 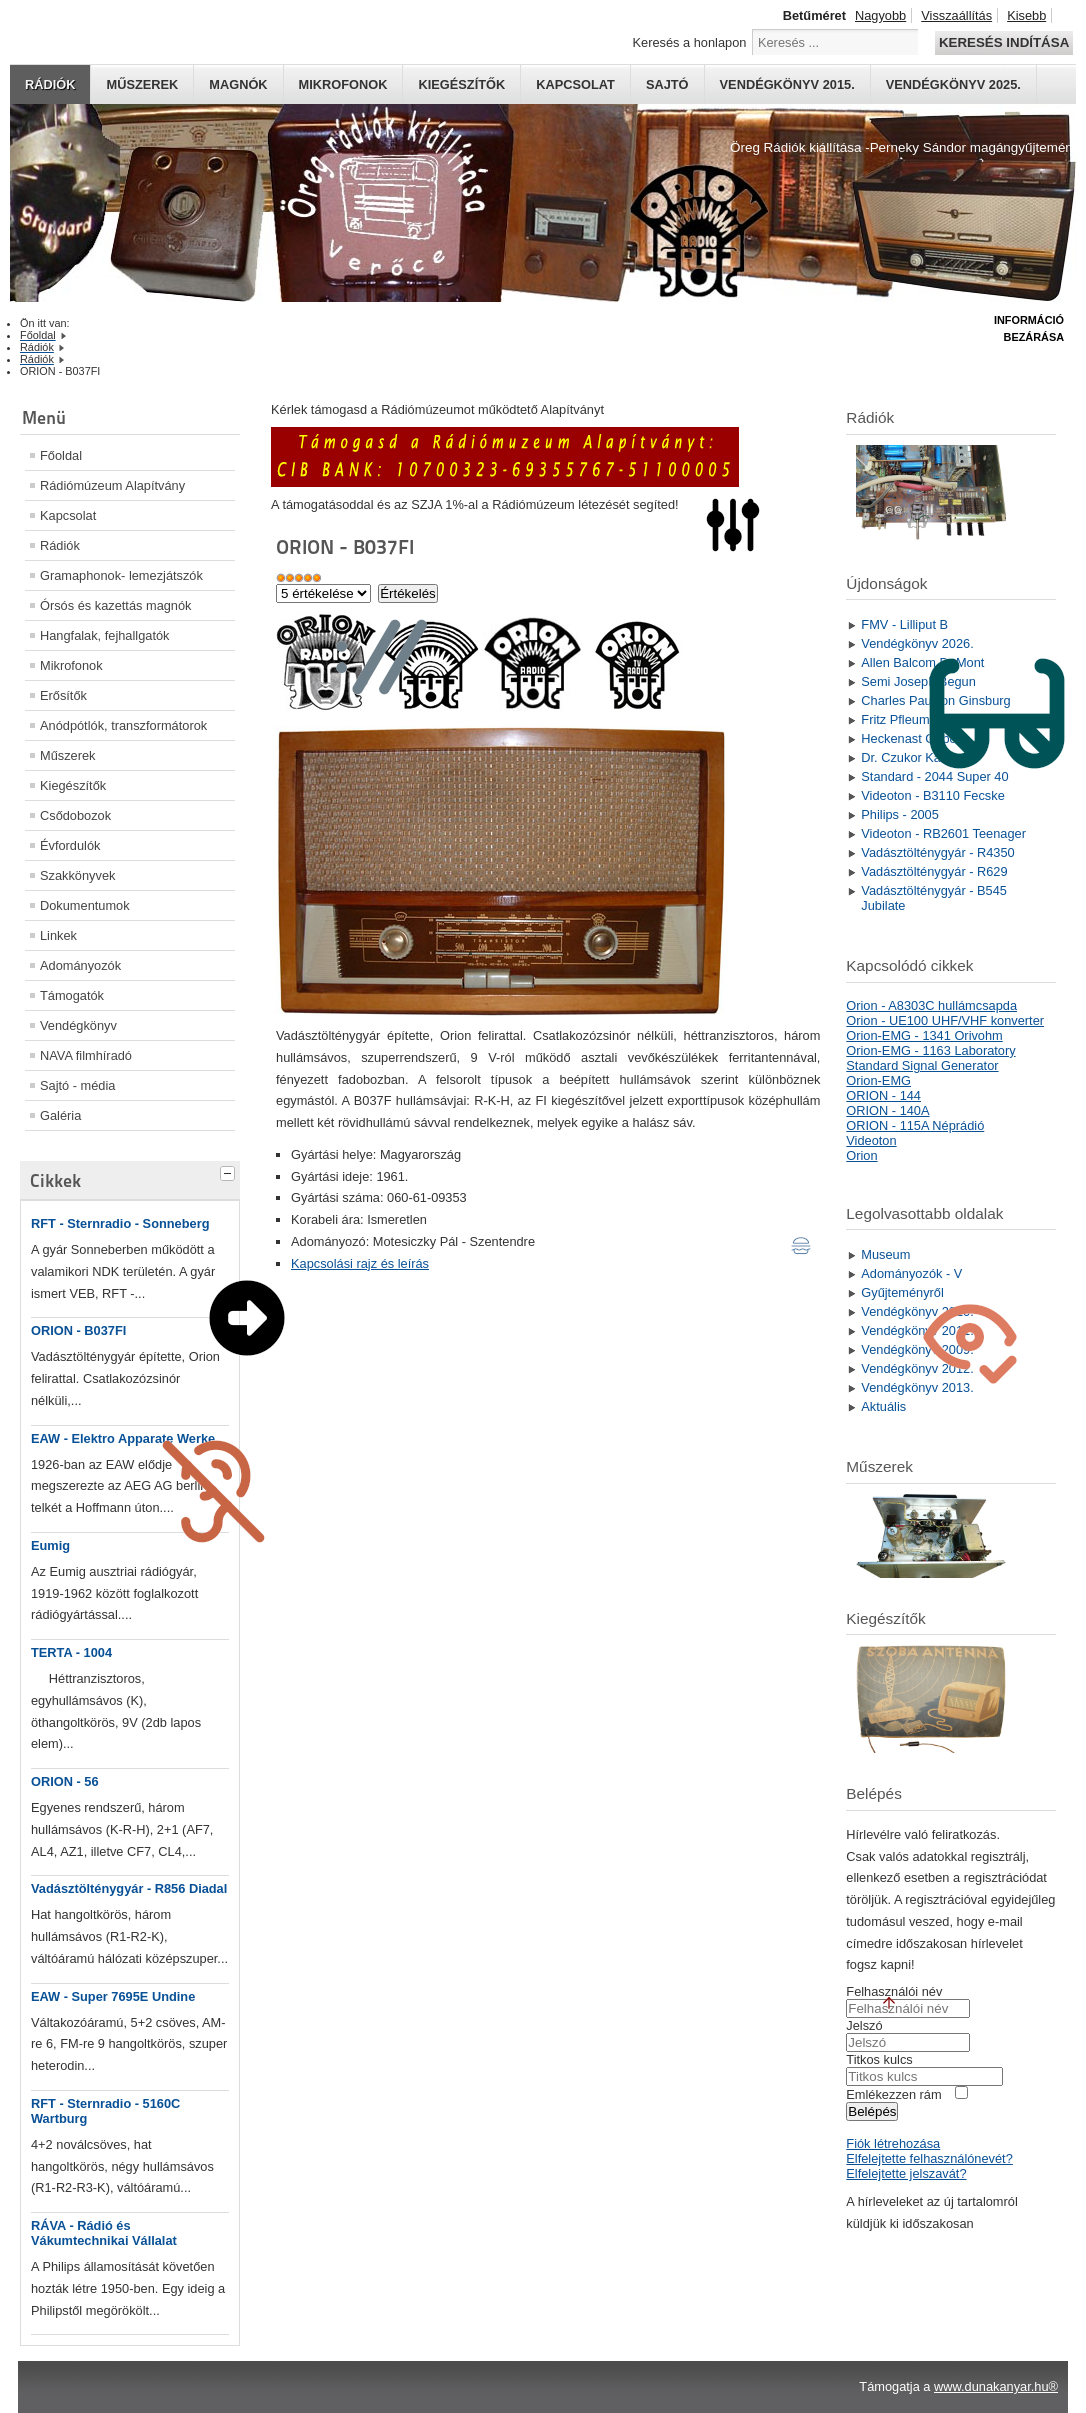 What do you see at coordinates (379, 657) in the screenshot?
I see `view protocol or connection settings` at bounding box center [379, 657].